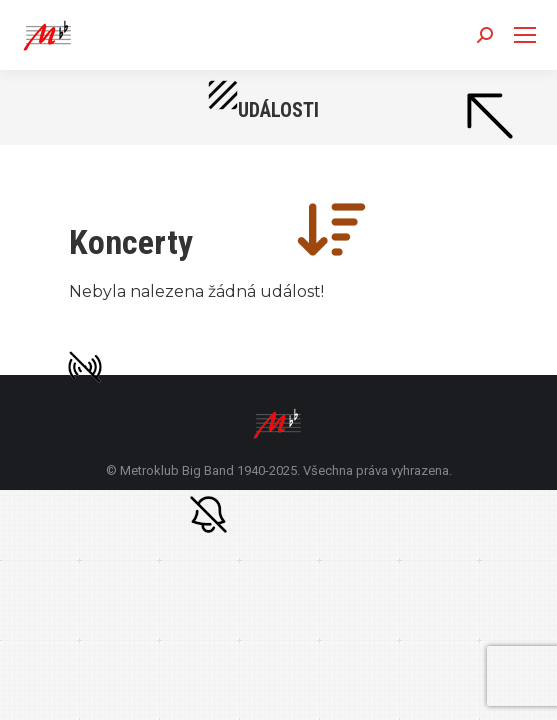 The image size is (557, 720). I want to click on apply a texture or pattern overlay, so click(223, 95).